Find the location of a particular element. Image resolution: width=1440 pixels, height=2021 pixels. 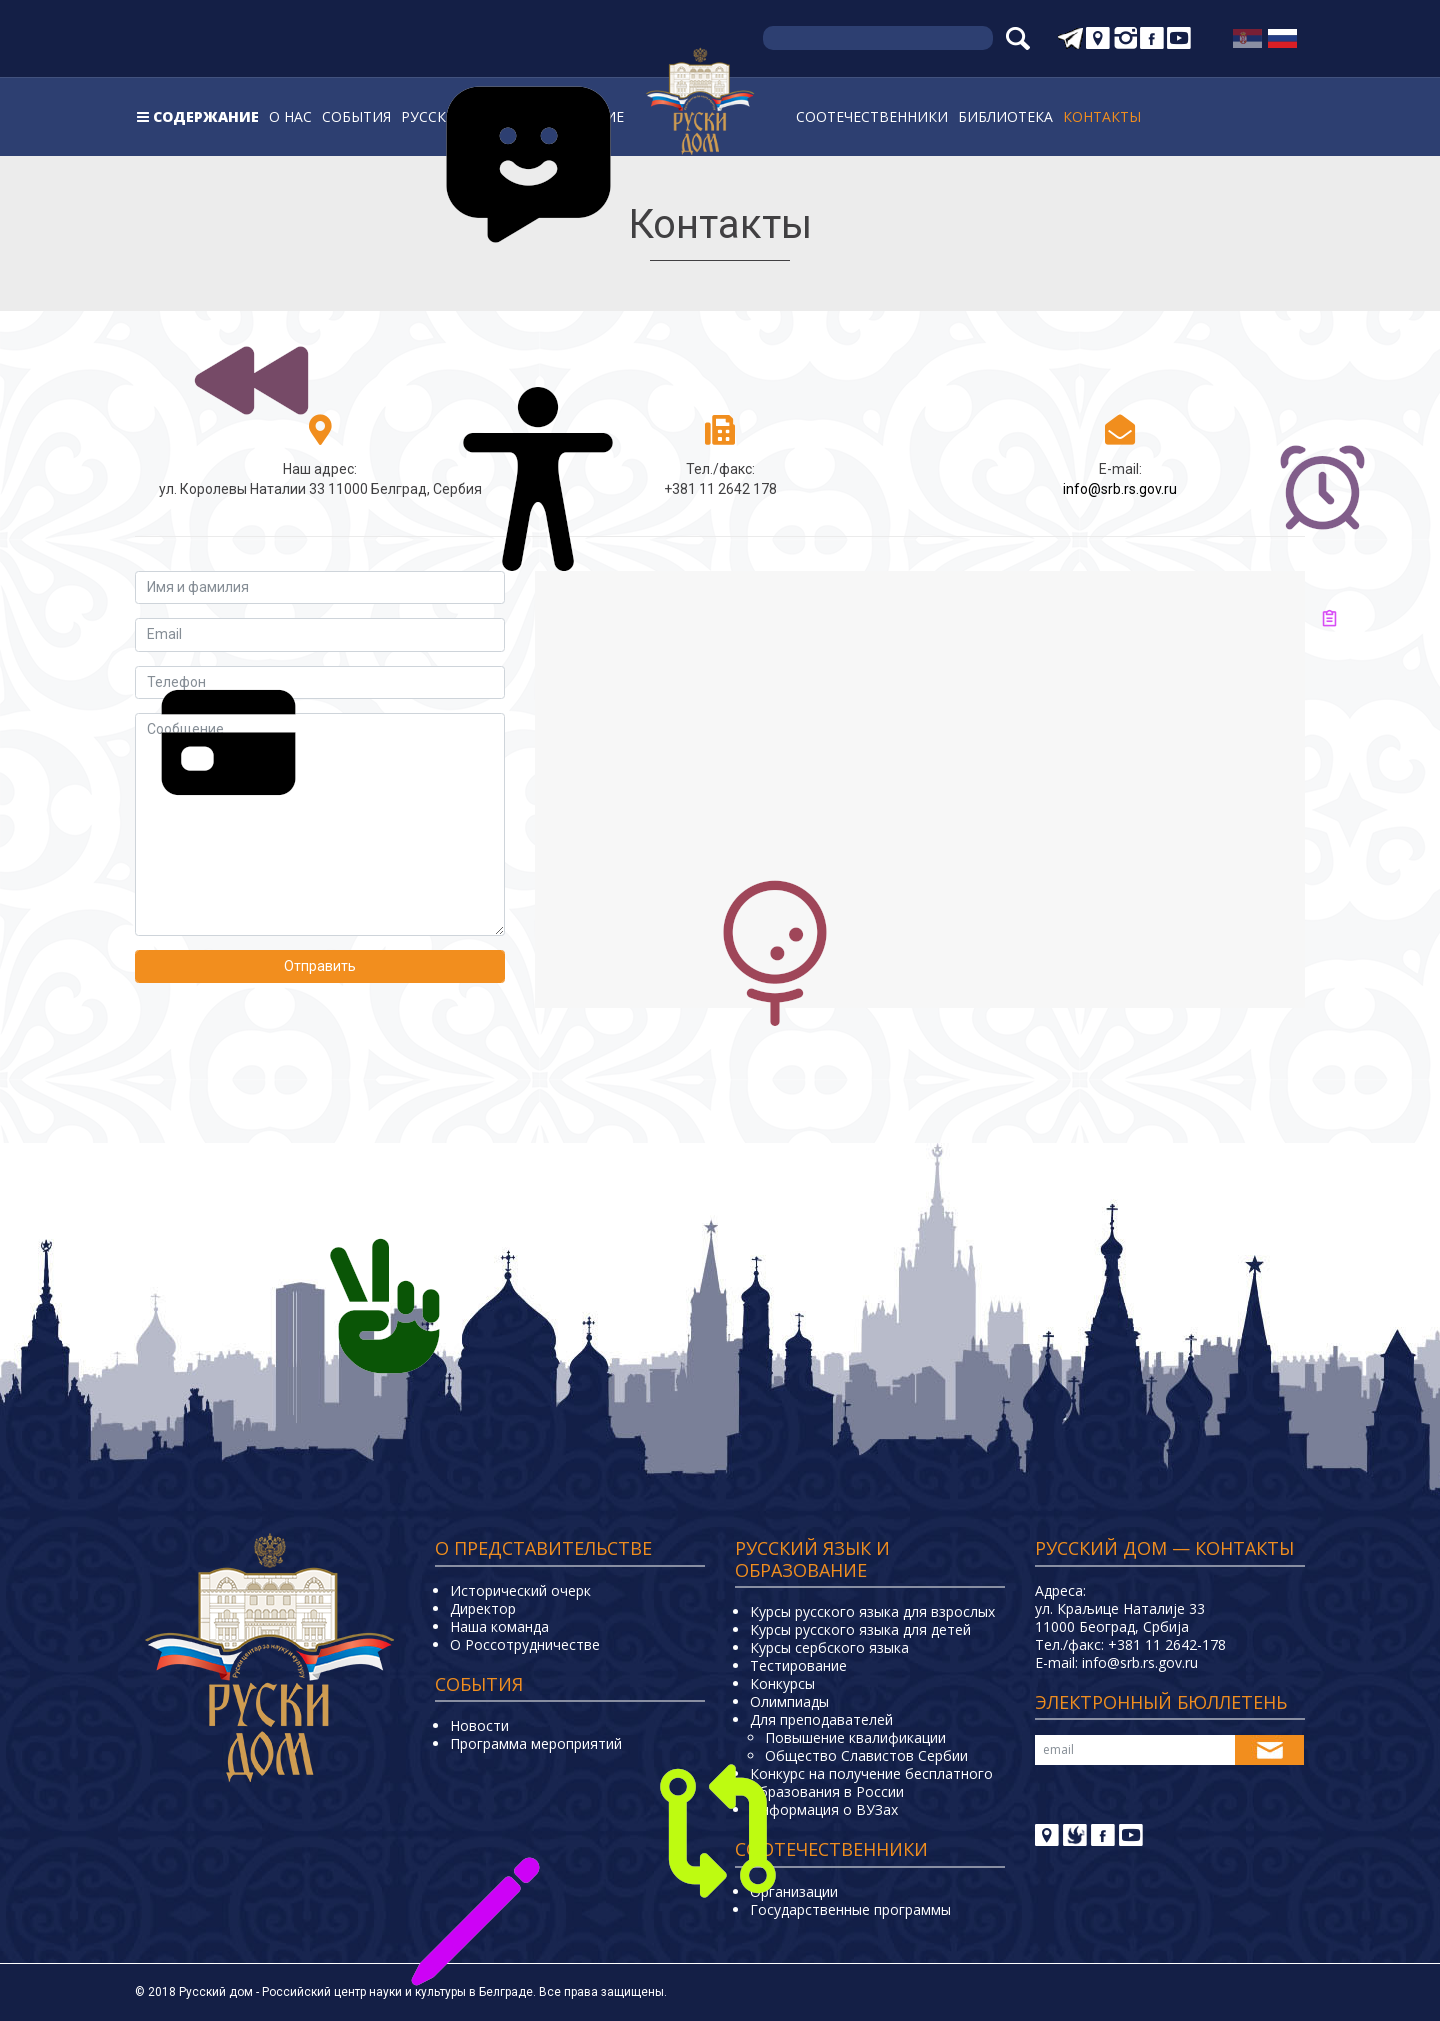

edit content or text is located at coordinates (475, 1921).